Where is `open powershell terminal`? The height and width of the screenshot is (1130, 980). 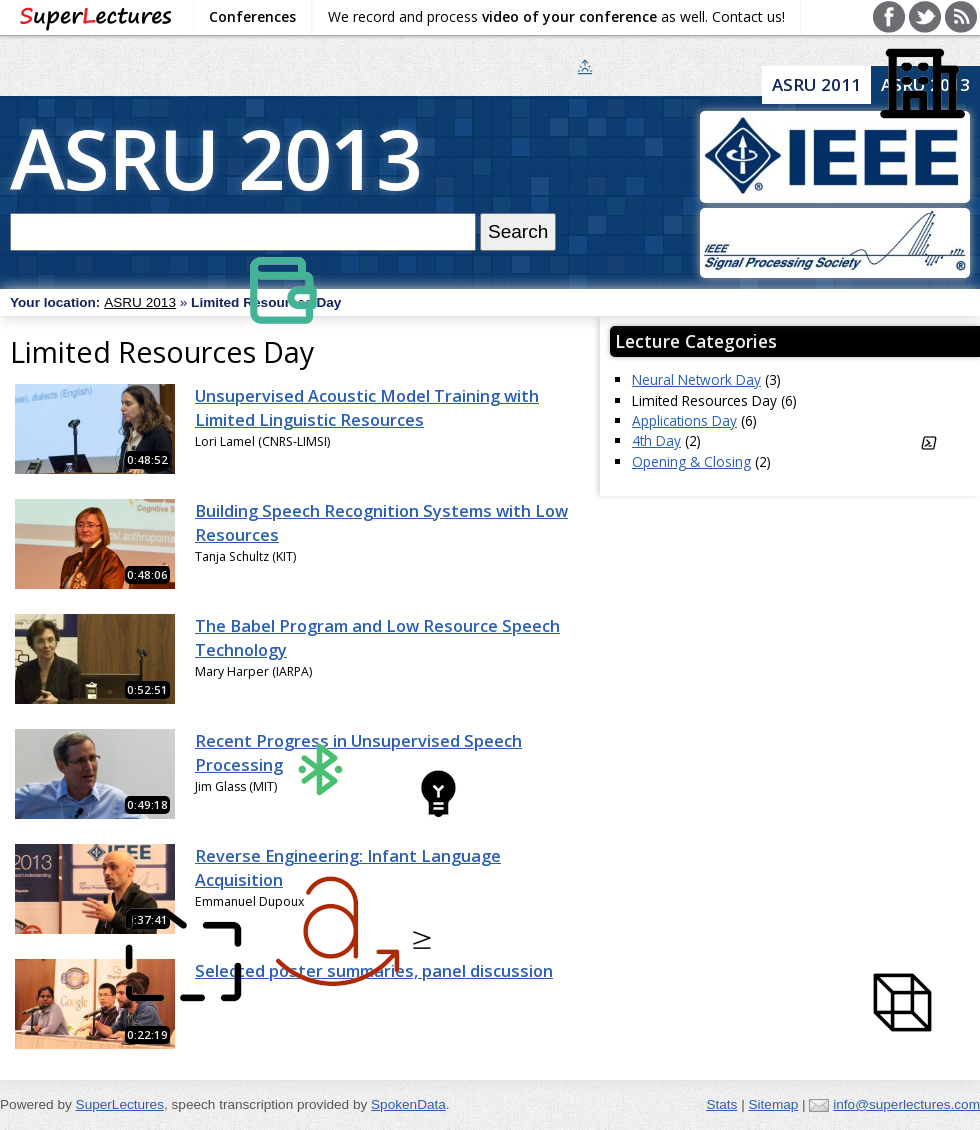
open powershell terminal is located at coordinates (929, 443).